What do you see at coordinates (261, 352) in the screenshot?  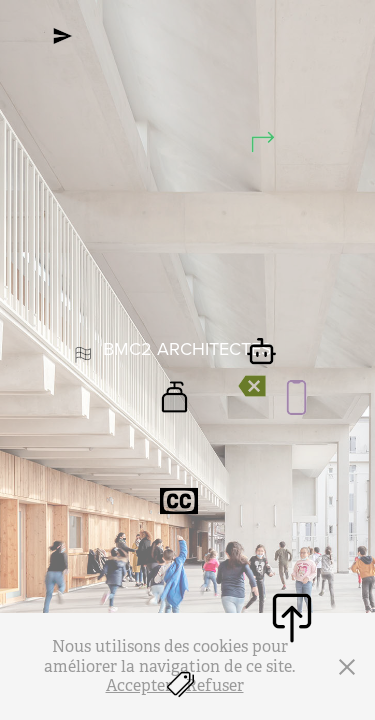 I see `view dependabot alerts and automated dependency updates` at bounding box center [261, 352].